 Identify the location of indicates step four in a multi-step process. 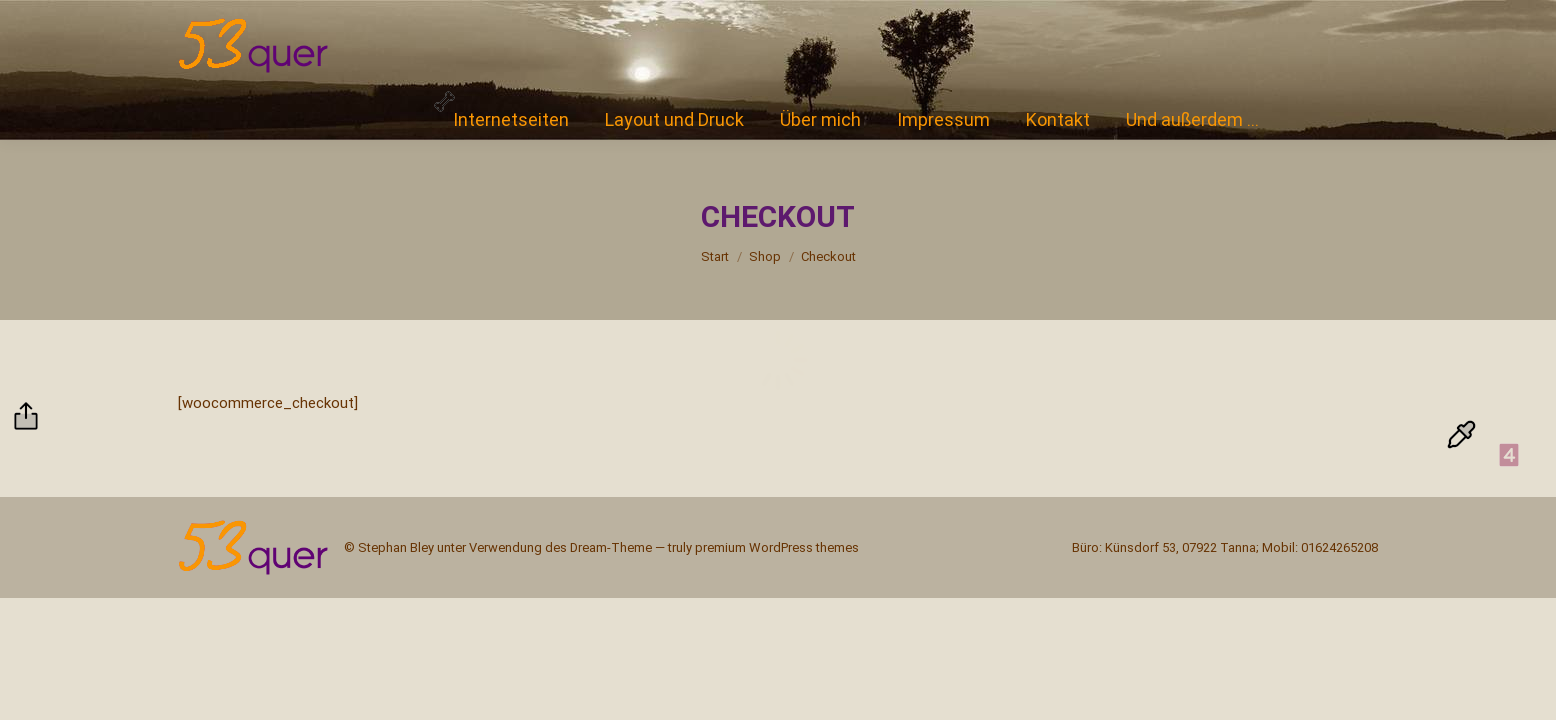
(1509, 455).